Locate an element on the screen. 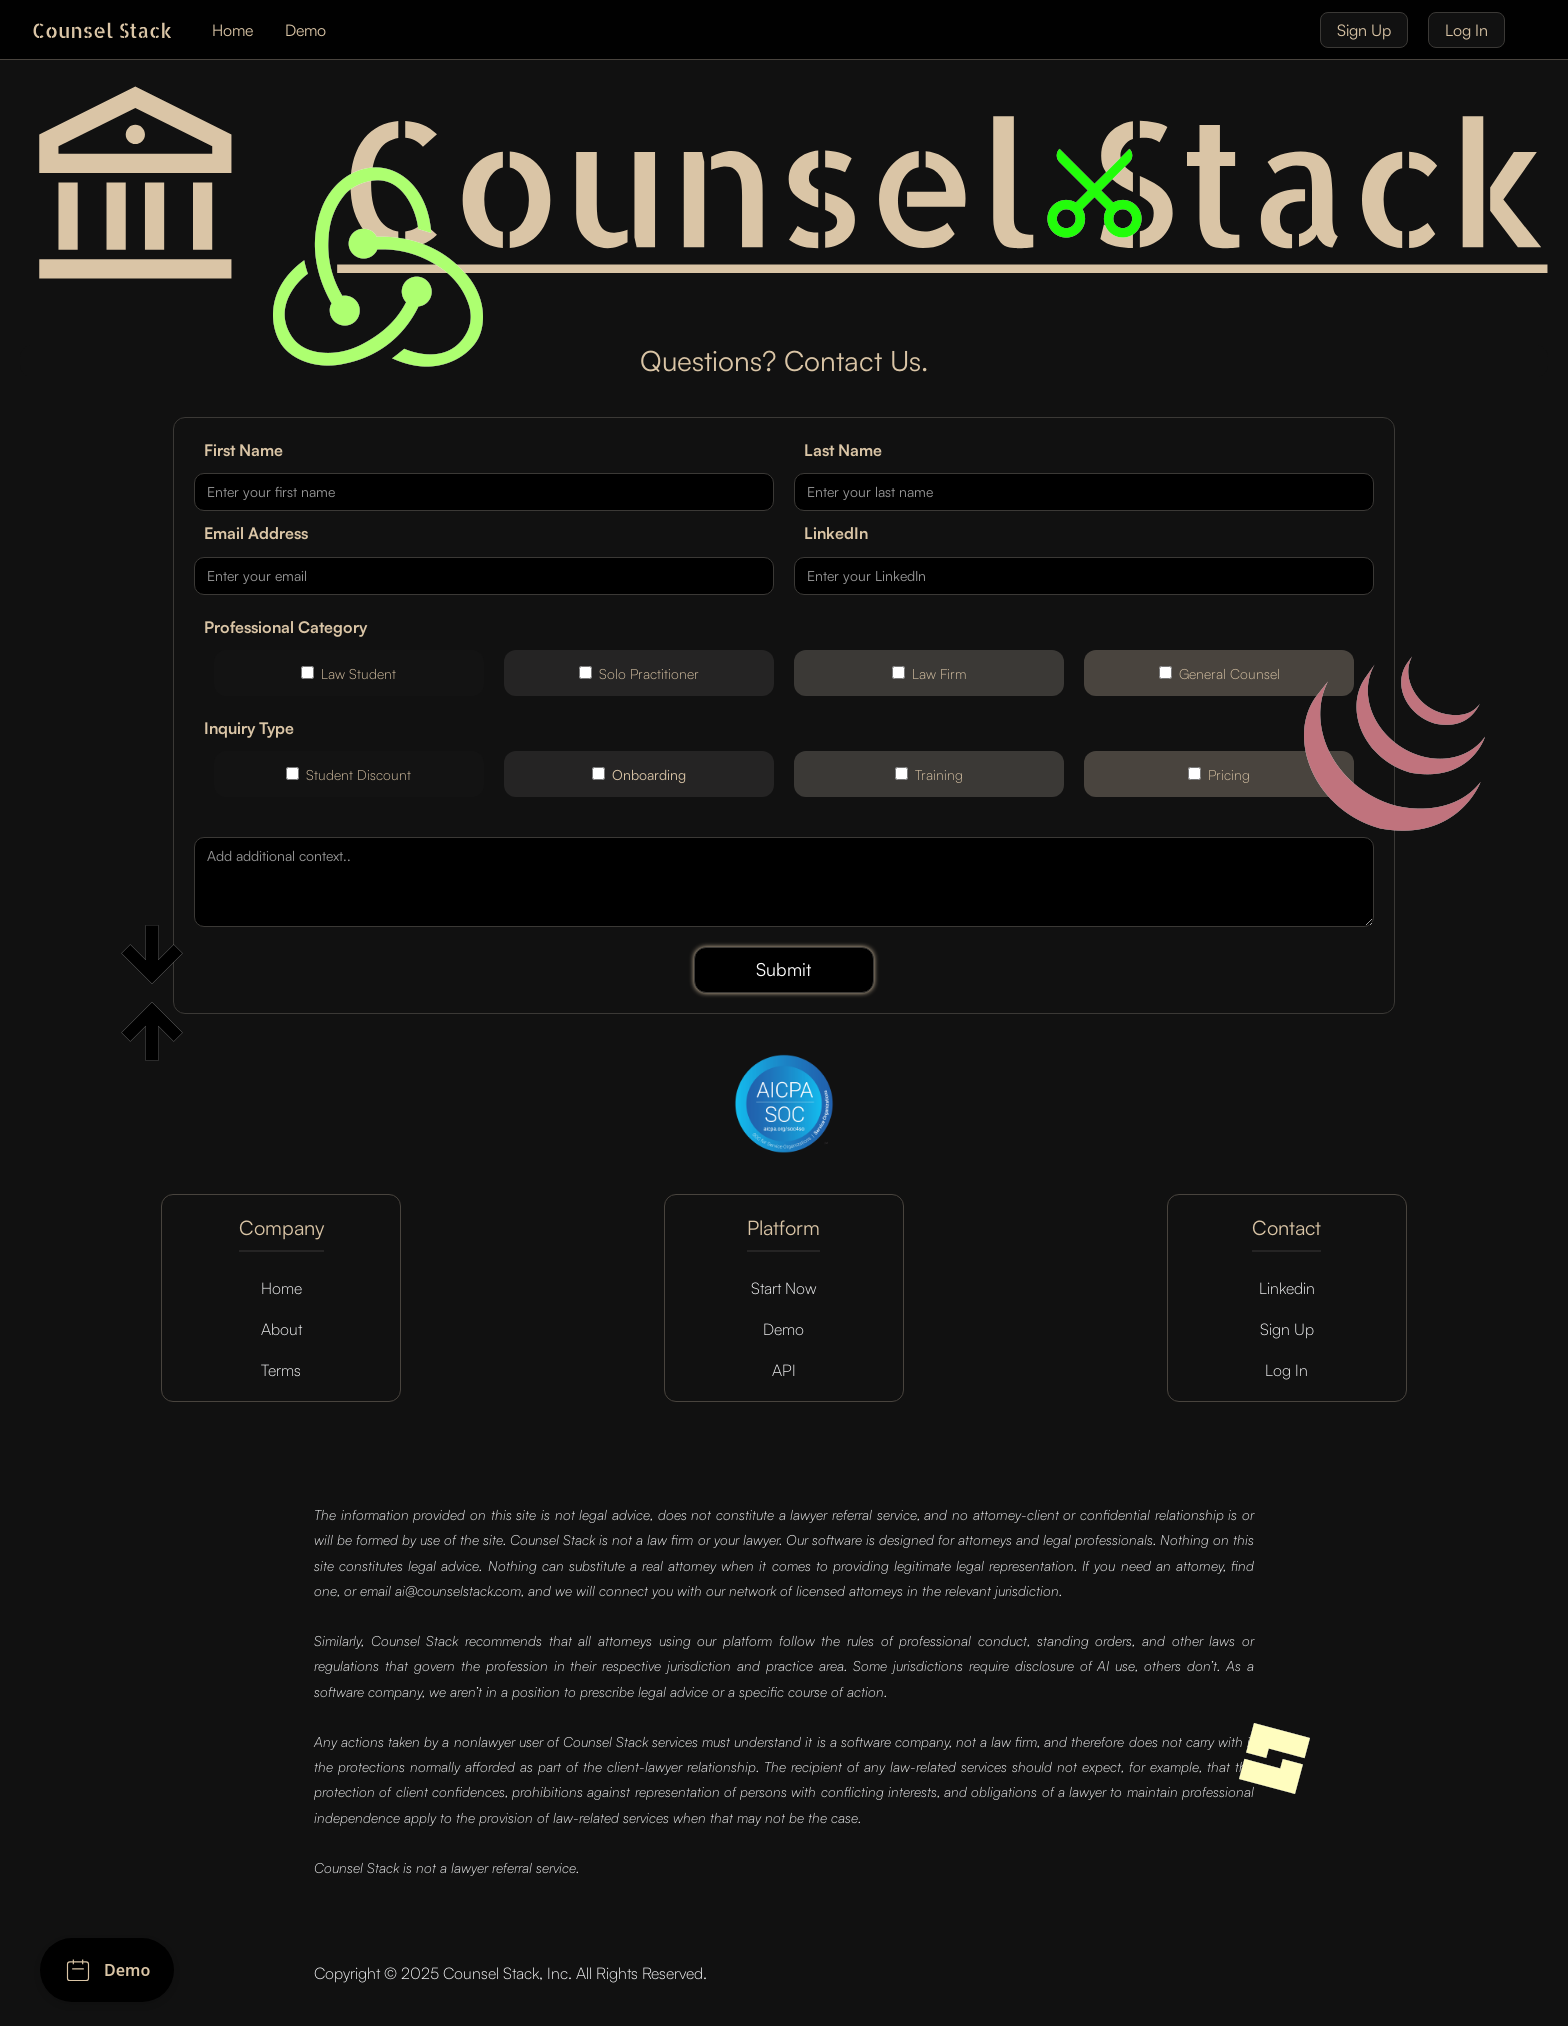  collapse content vertically is located at coordinates (152, 993).